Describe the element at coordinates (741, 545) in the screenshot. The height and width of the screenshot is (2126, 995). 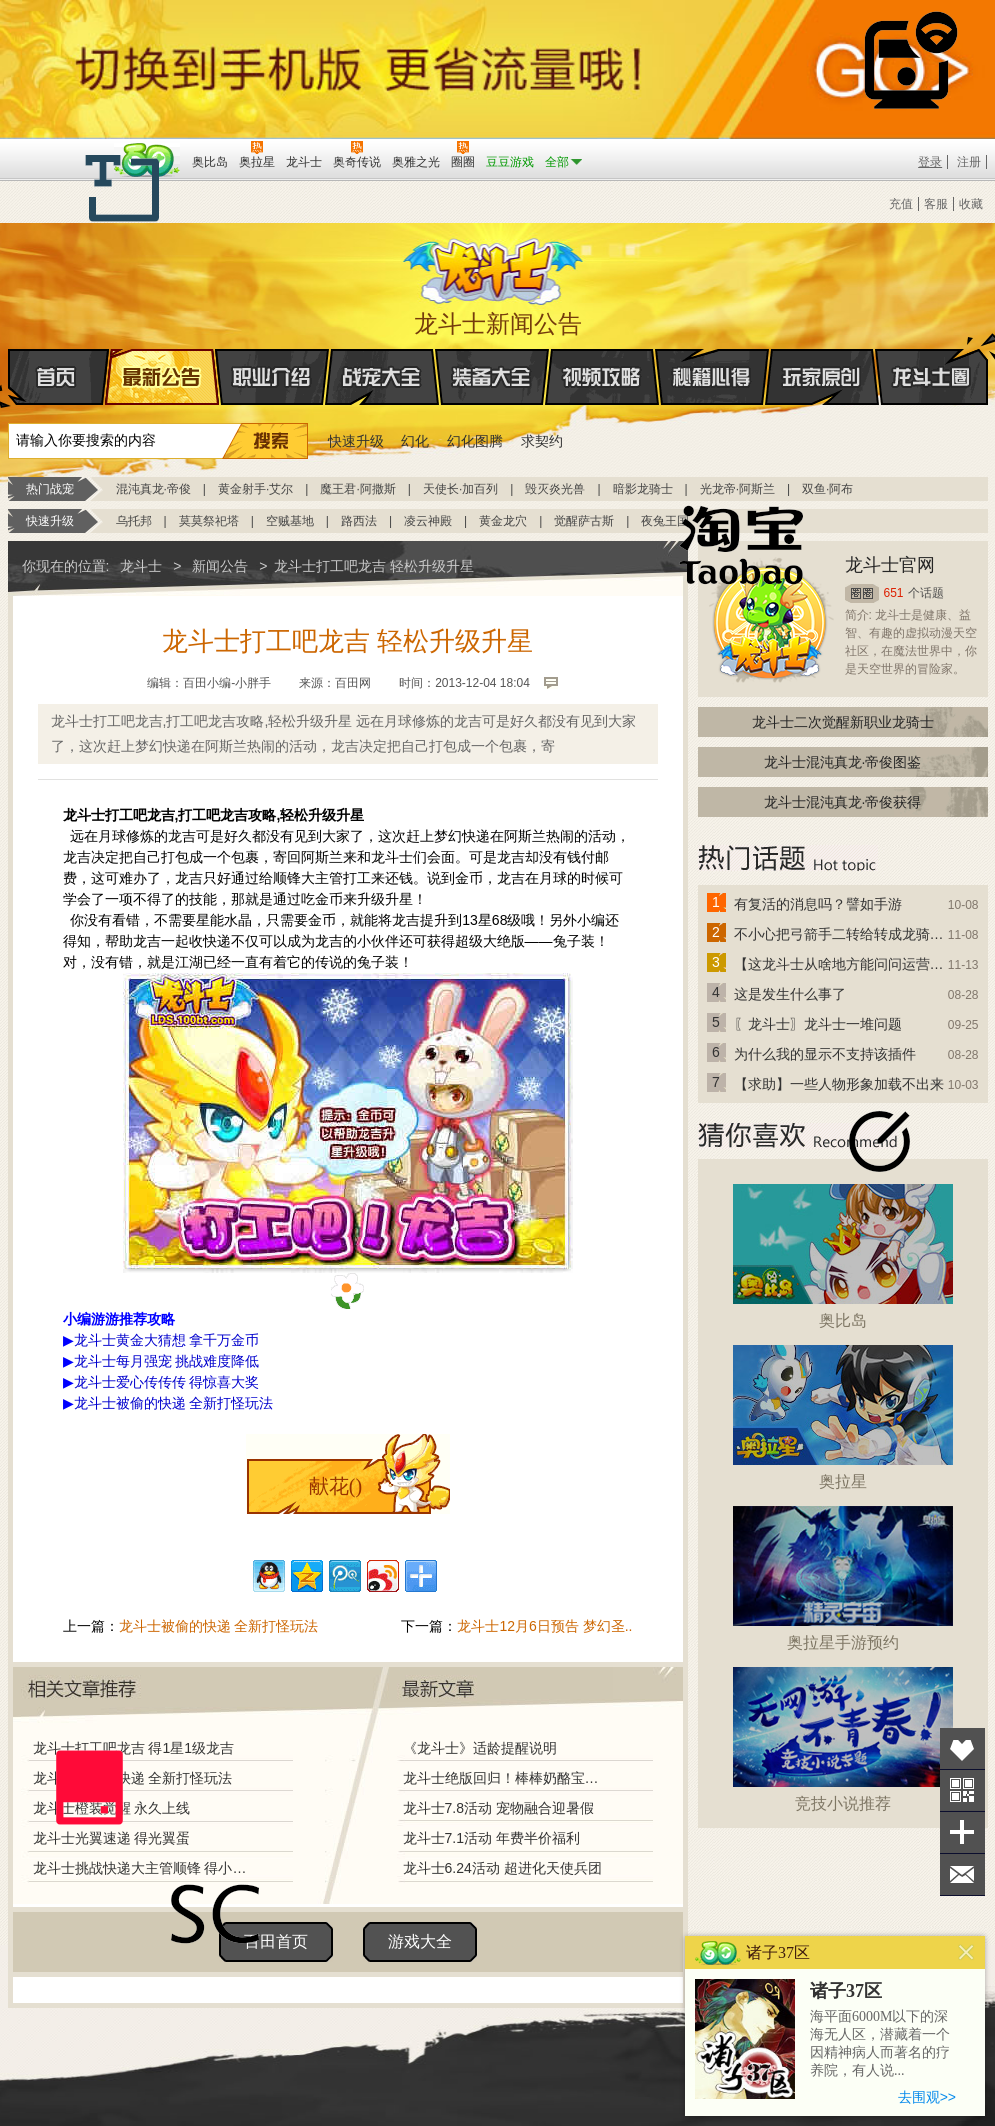
I see `open the Taobao shopping app` at that location.